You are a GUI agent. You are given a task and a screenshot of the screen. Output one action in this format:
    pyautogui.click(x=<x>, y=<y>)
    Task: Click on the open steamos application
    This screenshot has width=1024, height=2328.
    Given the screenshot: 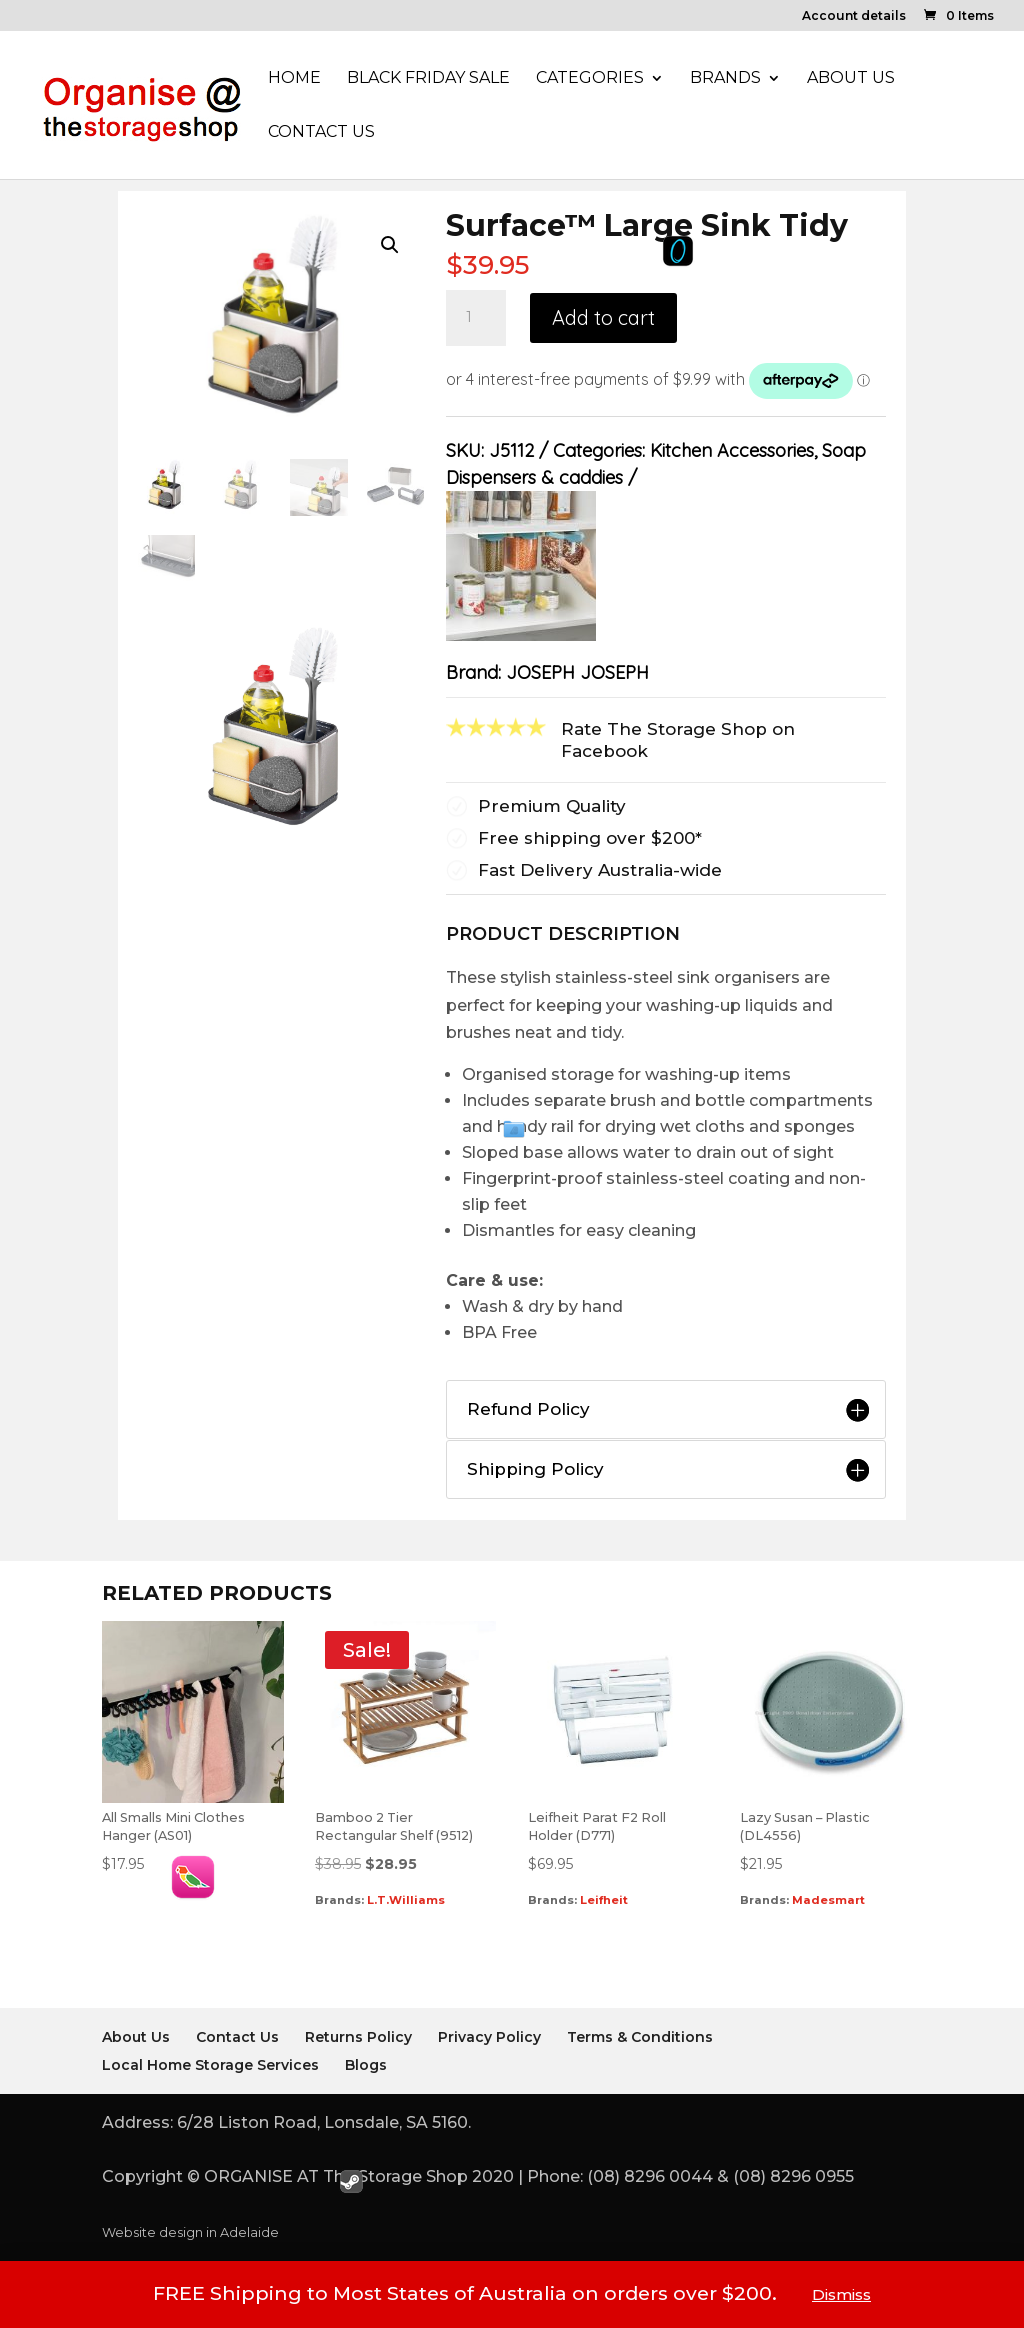 What is the action you would take?
    pyautogui.click(x=351, y=2181)
    